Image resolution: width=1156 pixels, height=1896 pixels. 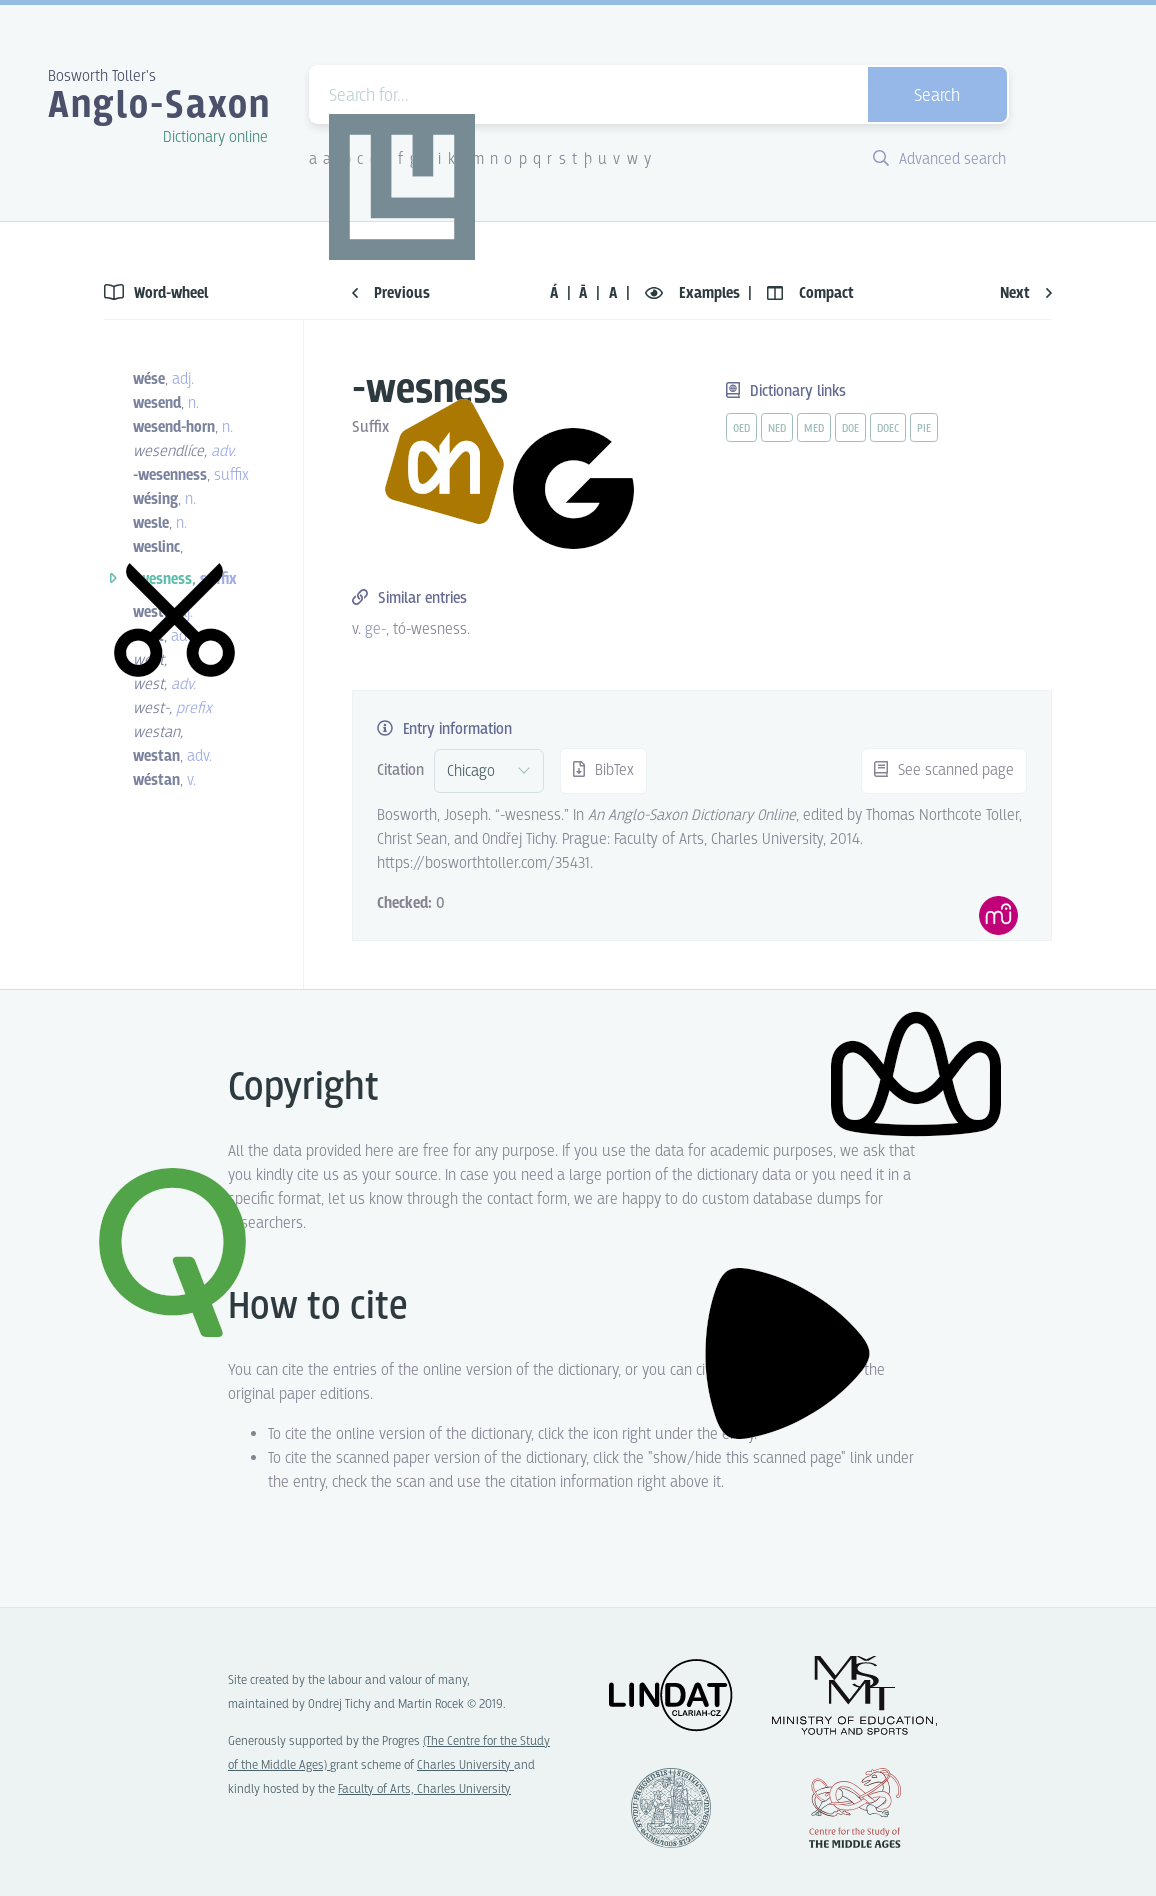 What do you see at coordinates (444, 461) in the screenshot?
I see `open the Albert Heijn grocery store app` at bounding box center [444, 461].